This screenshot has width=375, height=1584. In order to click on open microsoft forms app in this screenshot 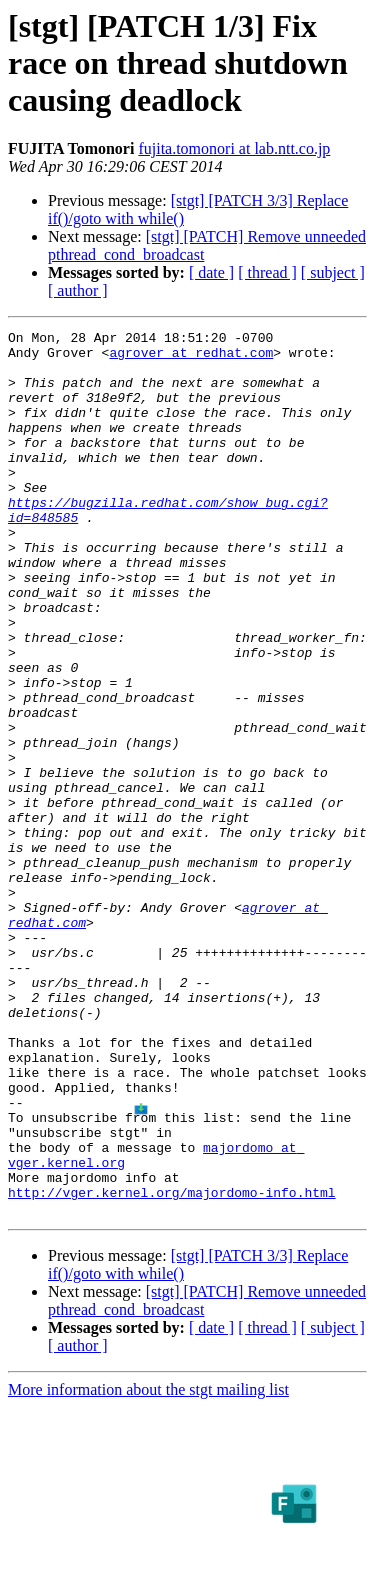, I will do `click(294, 1504)`.